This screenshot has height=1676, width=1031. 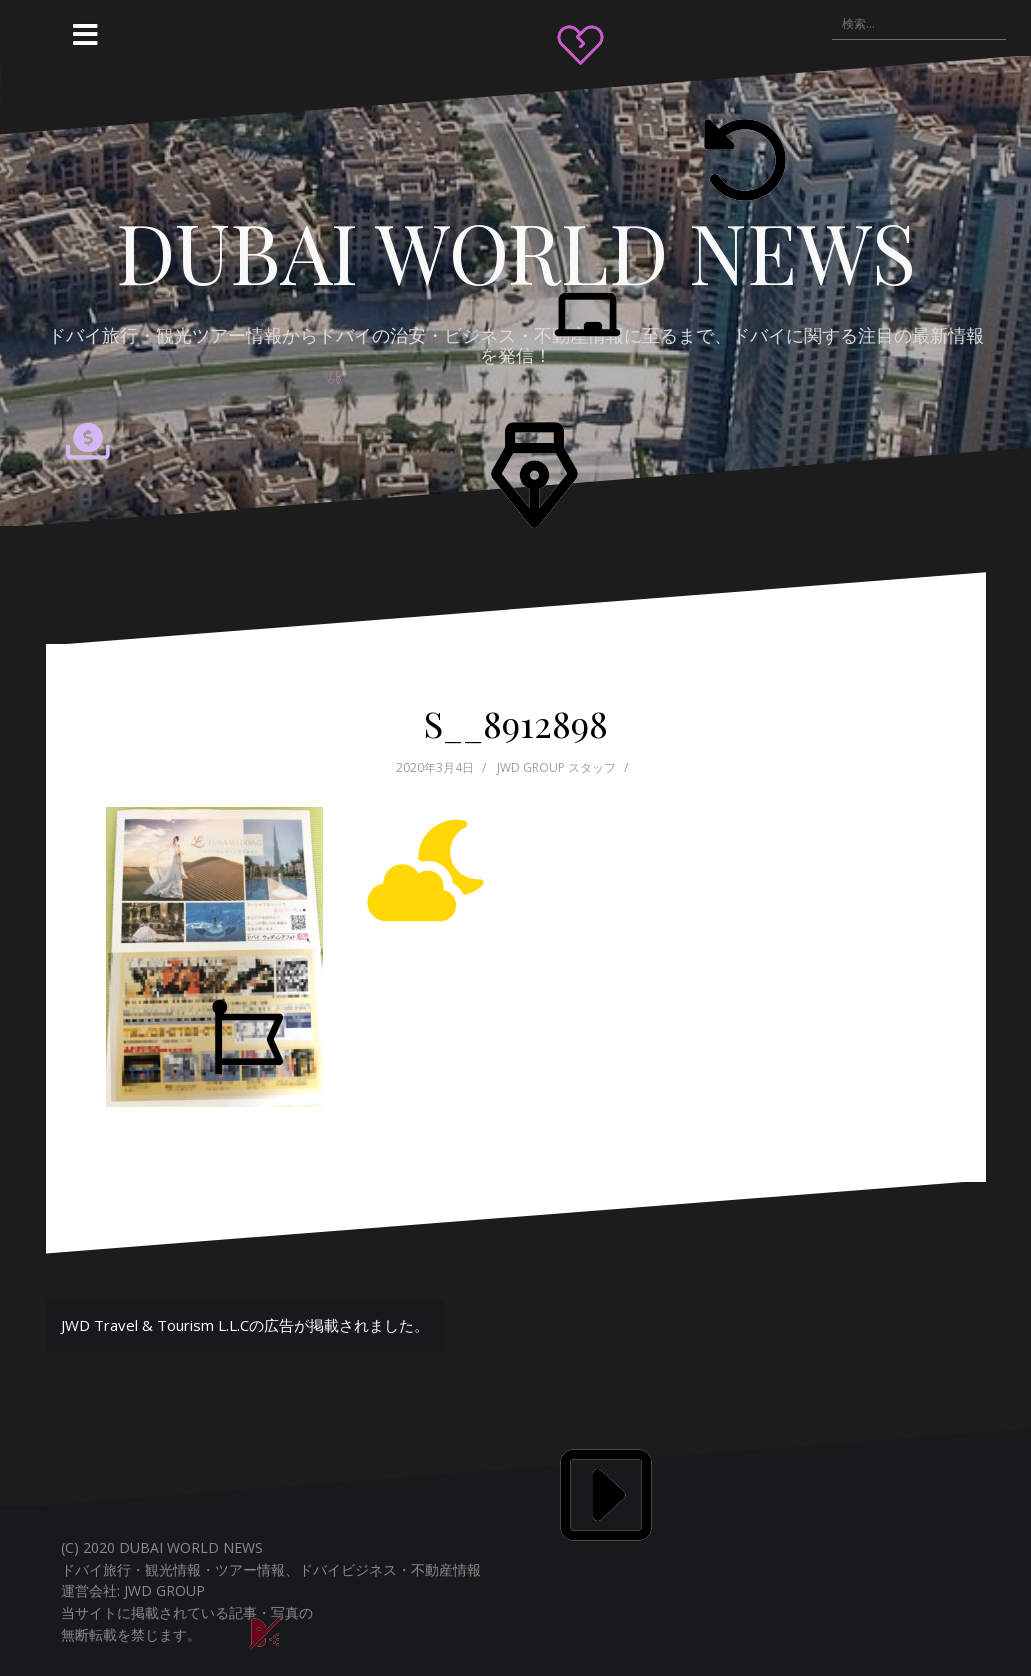 What do you see at coordinates (587, 314) in the screenshot?
I see `access classroom or educational content` at bounding box center [587, 314].